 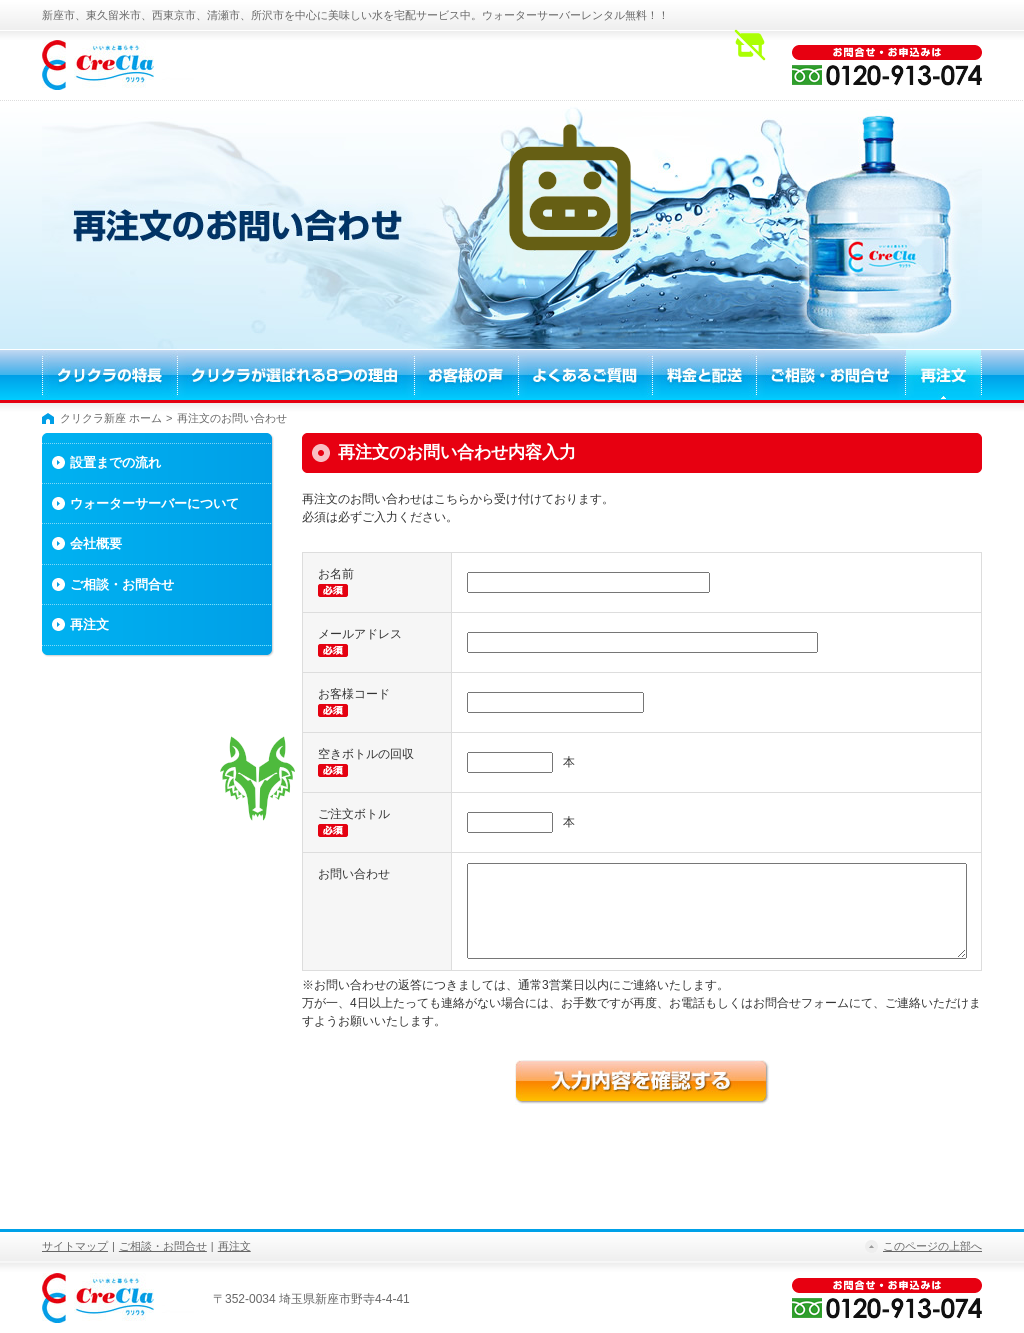 What do you see at coordinates (257, 778) in the screenshot?
I see `wolf pack battalion brand logo` at bounding box center [257, 778].